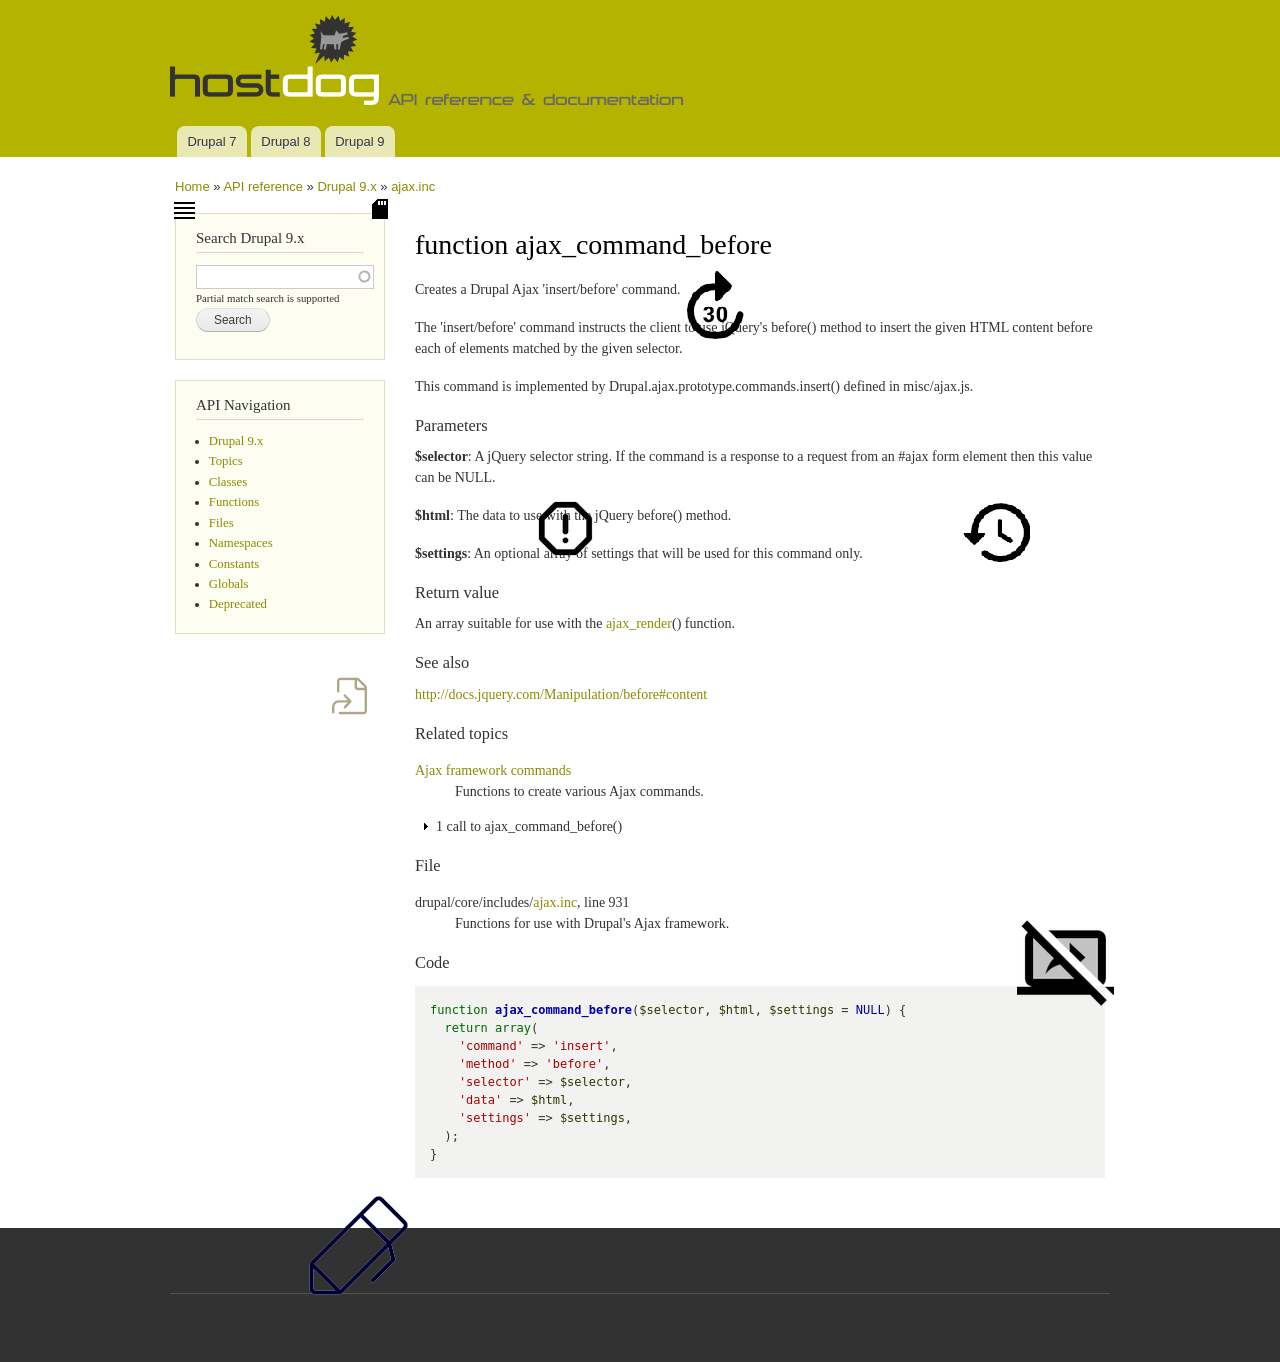  Describe the element at coordinates (565, 528) in the screenshot. I see `indicates an email error or delivery failure` at that location.